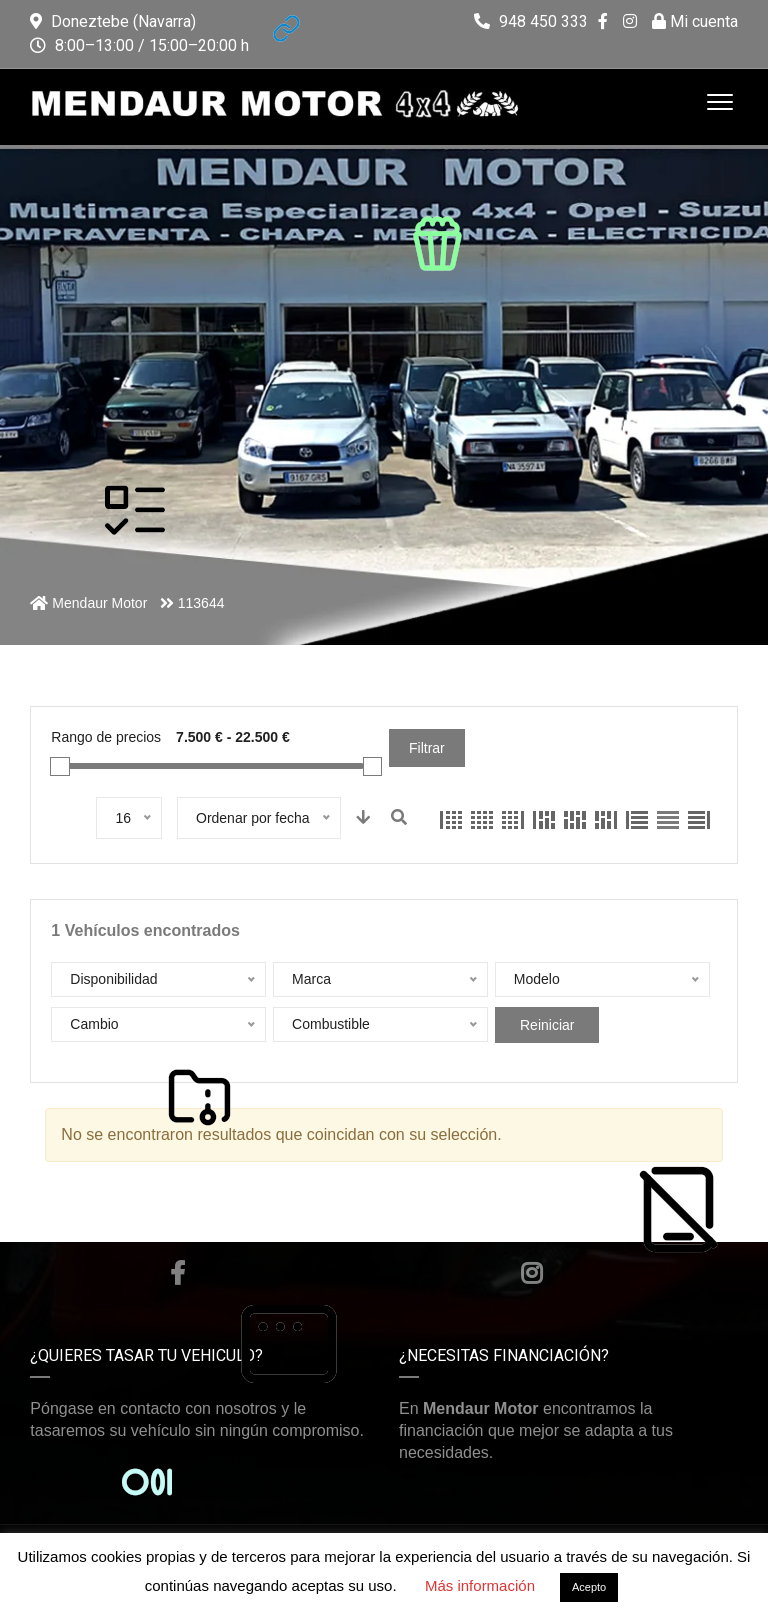  What do you see at coordinates (135, 509) in the screenshot?
I see `view task list or checklist` at bounding box center [135, 509].